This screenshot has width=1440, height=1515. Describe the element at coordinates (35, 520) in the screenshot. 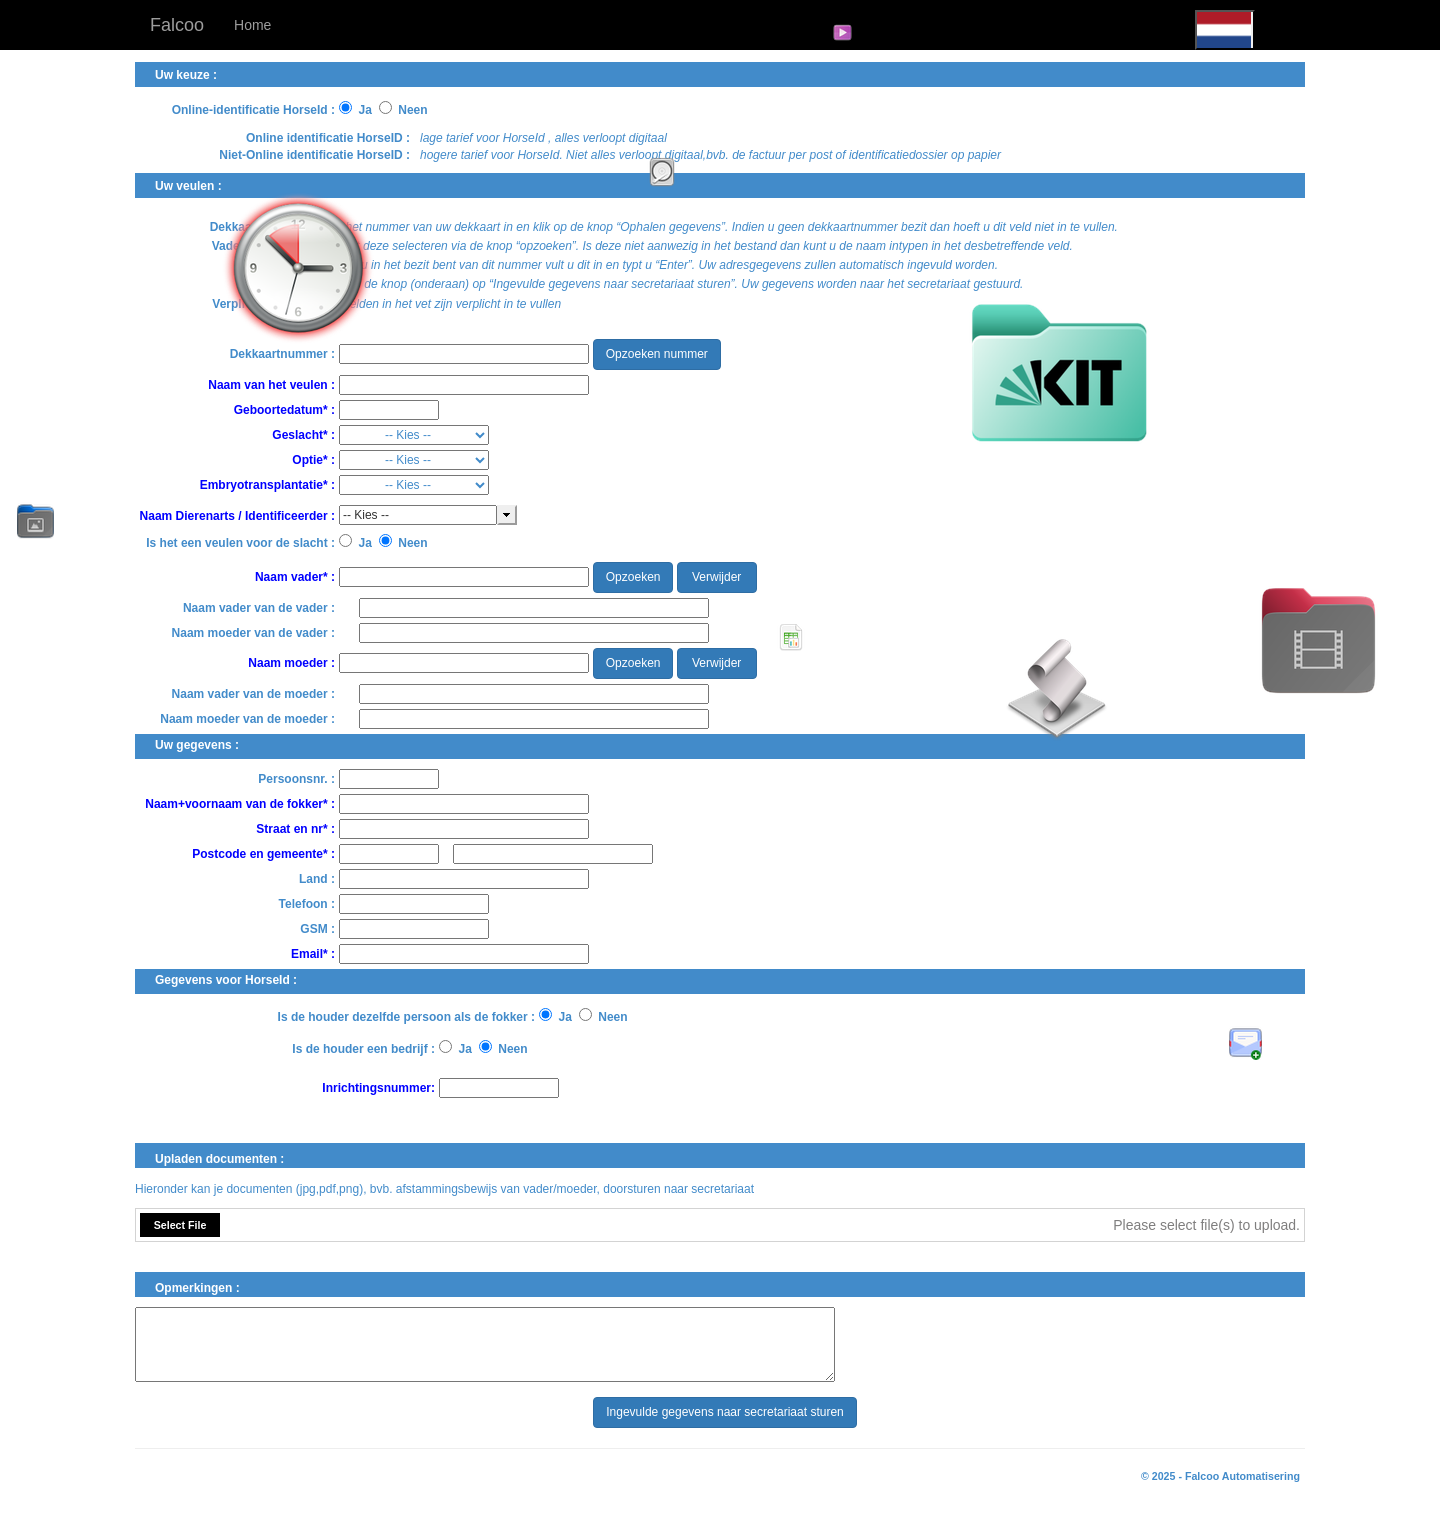

I see `open your pictures folder` at that location.